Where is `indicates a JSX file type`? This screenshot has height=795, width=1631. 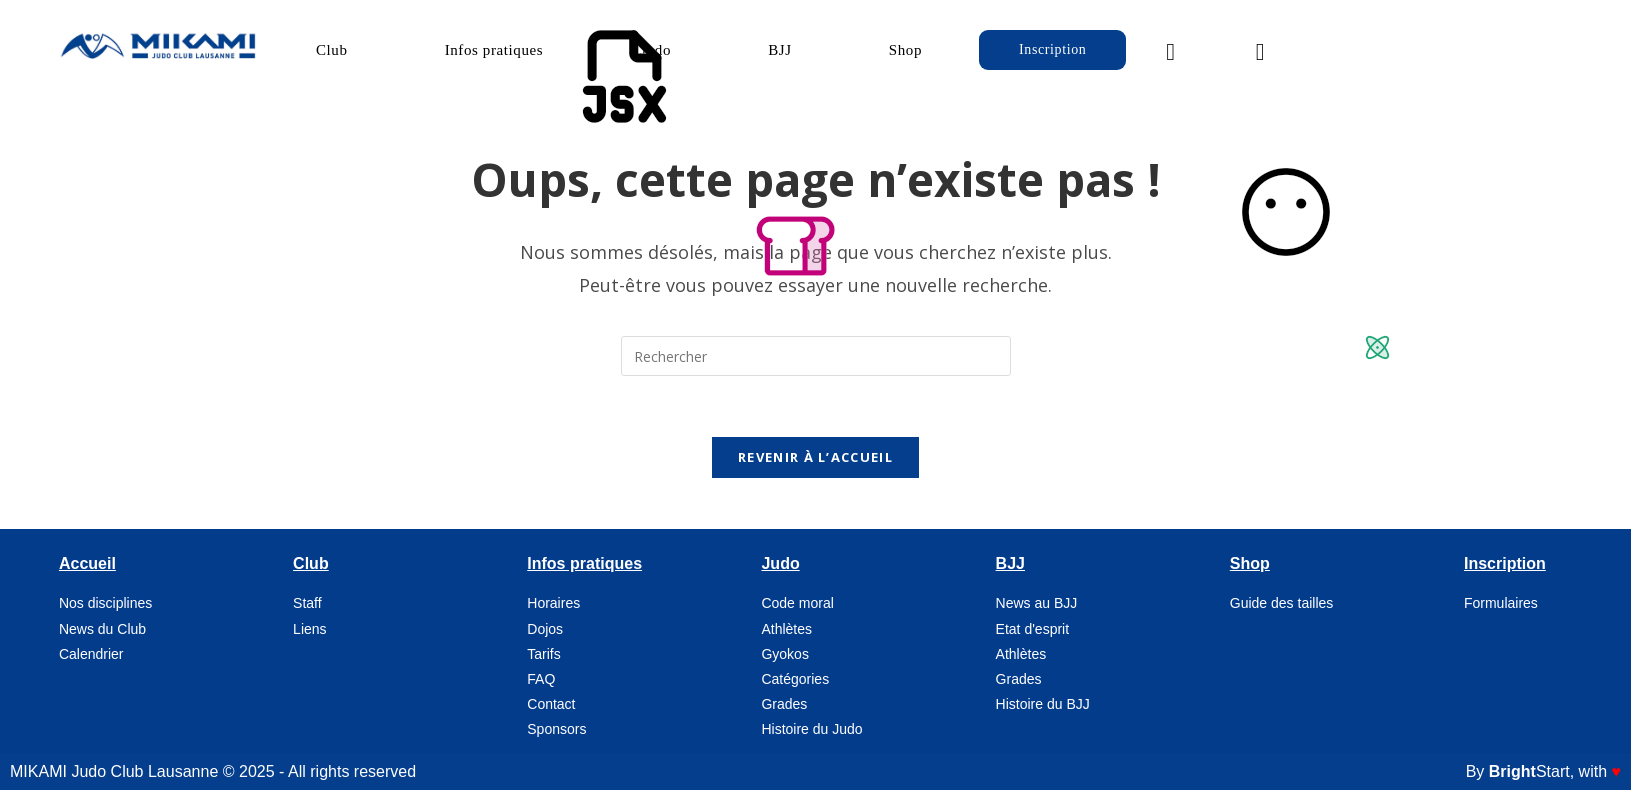
indicates a JSX file type is located at coordinates (624, 76).